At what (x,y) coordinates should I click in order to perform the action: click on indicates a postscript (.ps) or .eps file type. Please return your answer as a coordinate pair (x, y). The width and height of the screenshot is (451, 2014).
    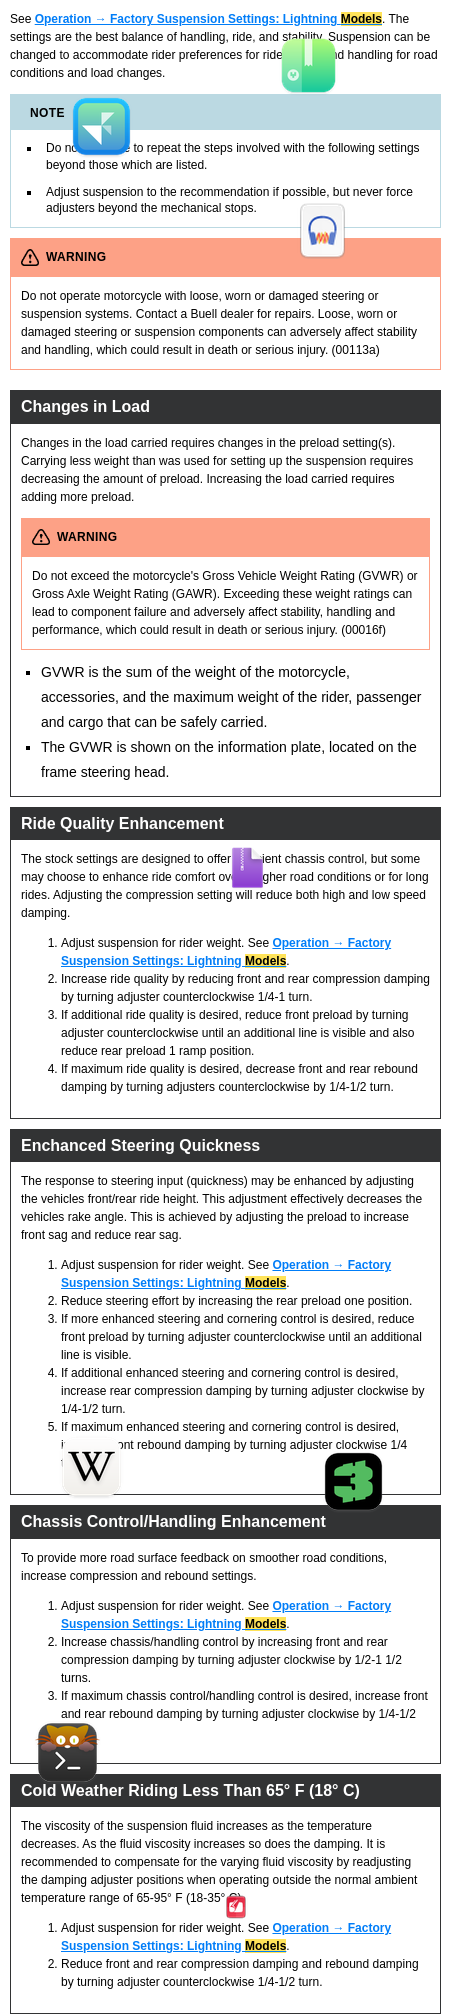
    Looking at the image, I should click on (236, 1907).